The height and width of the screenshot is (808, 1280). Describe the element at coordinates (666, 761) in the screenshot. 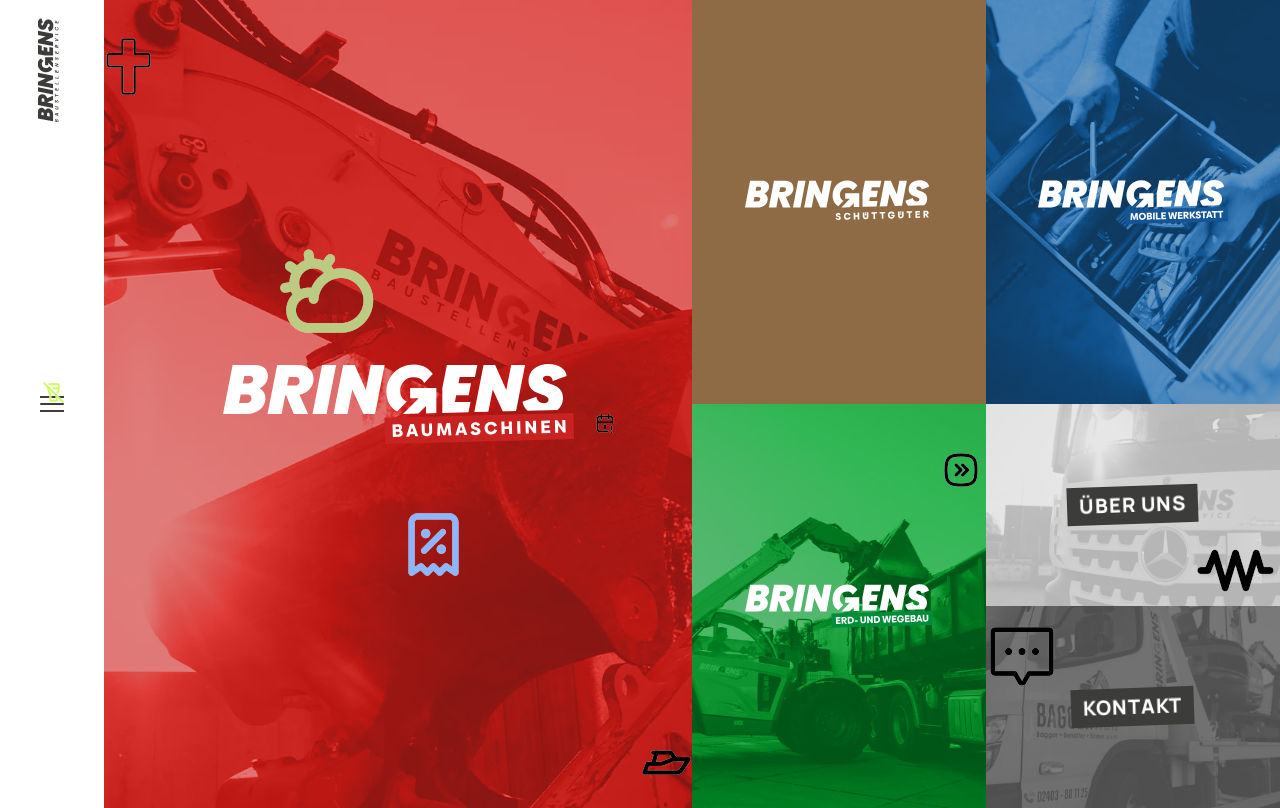

I see `access boat rental or marina services` at that location.